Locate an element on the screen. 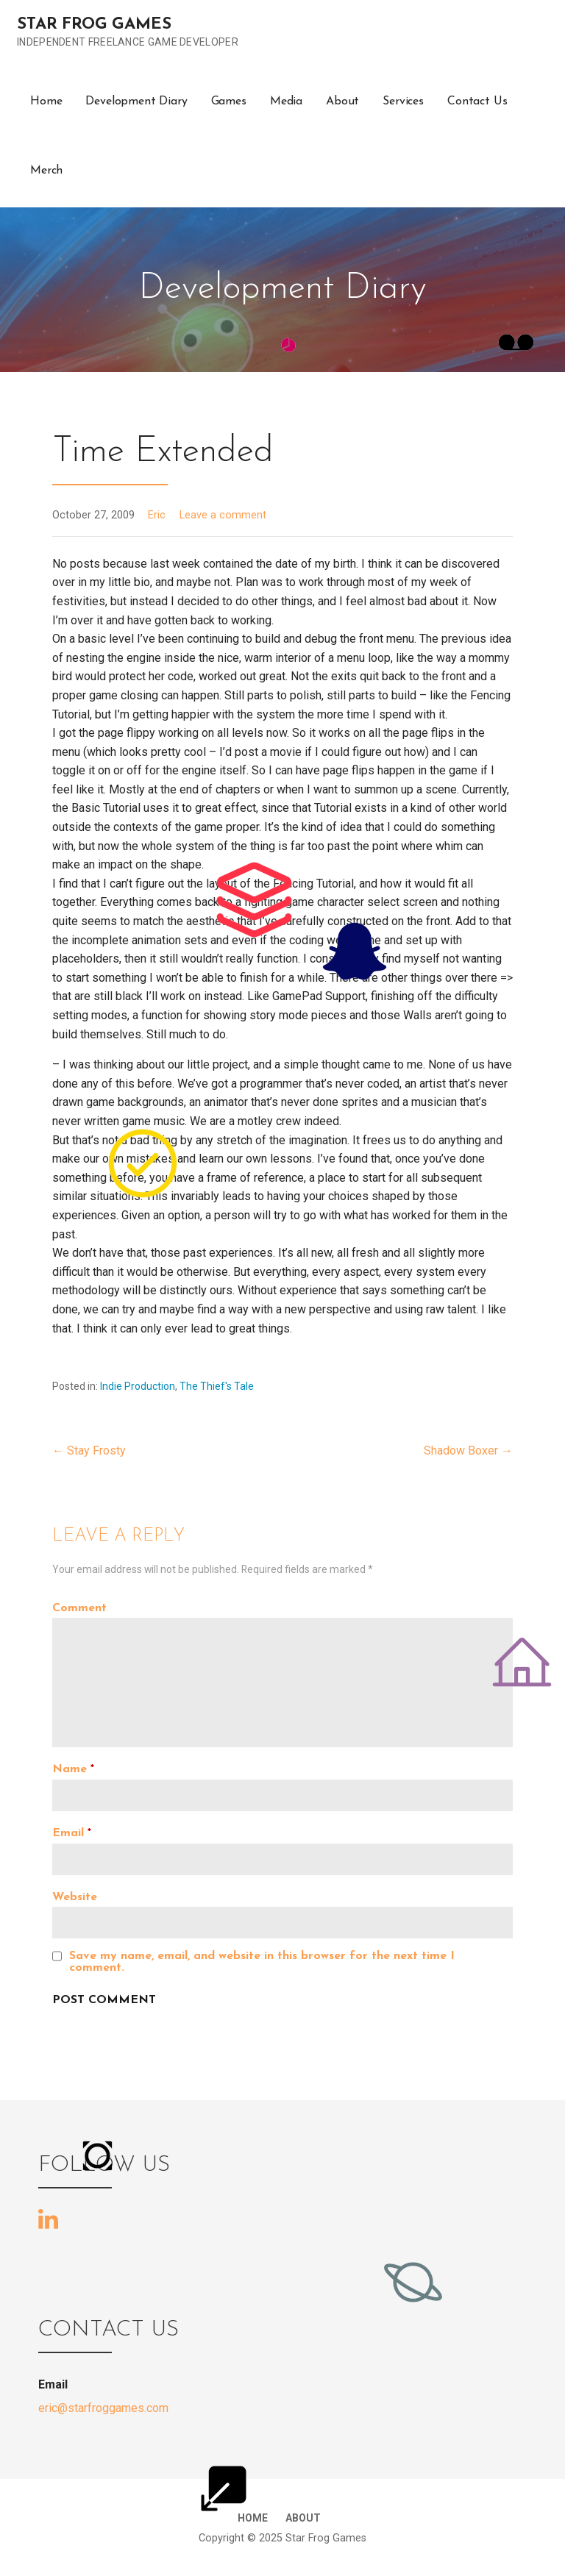 The image size is (565, 2576). view analytics or statistics is located at coordinates (288, 345).